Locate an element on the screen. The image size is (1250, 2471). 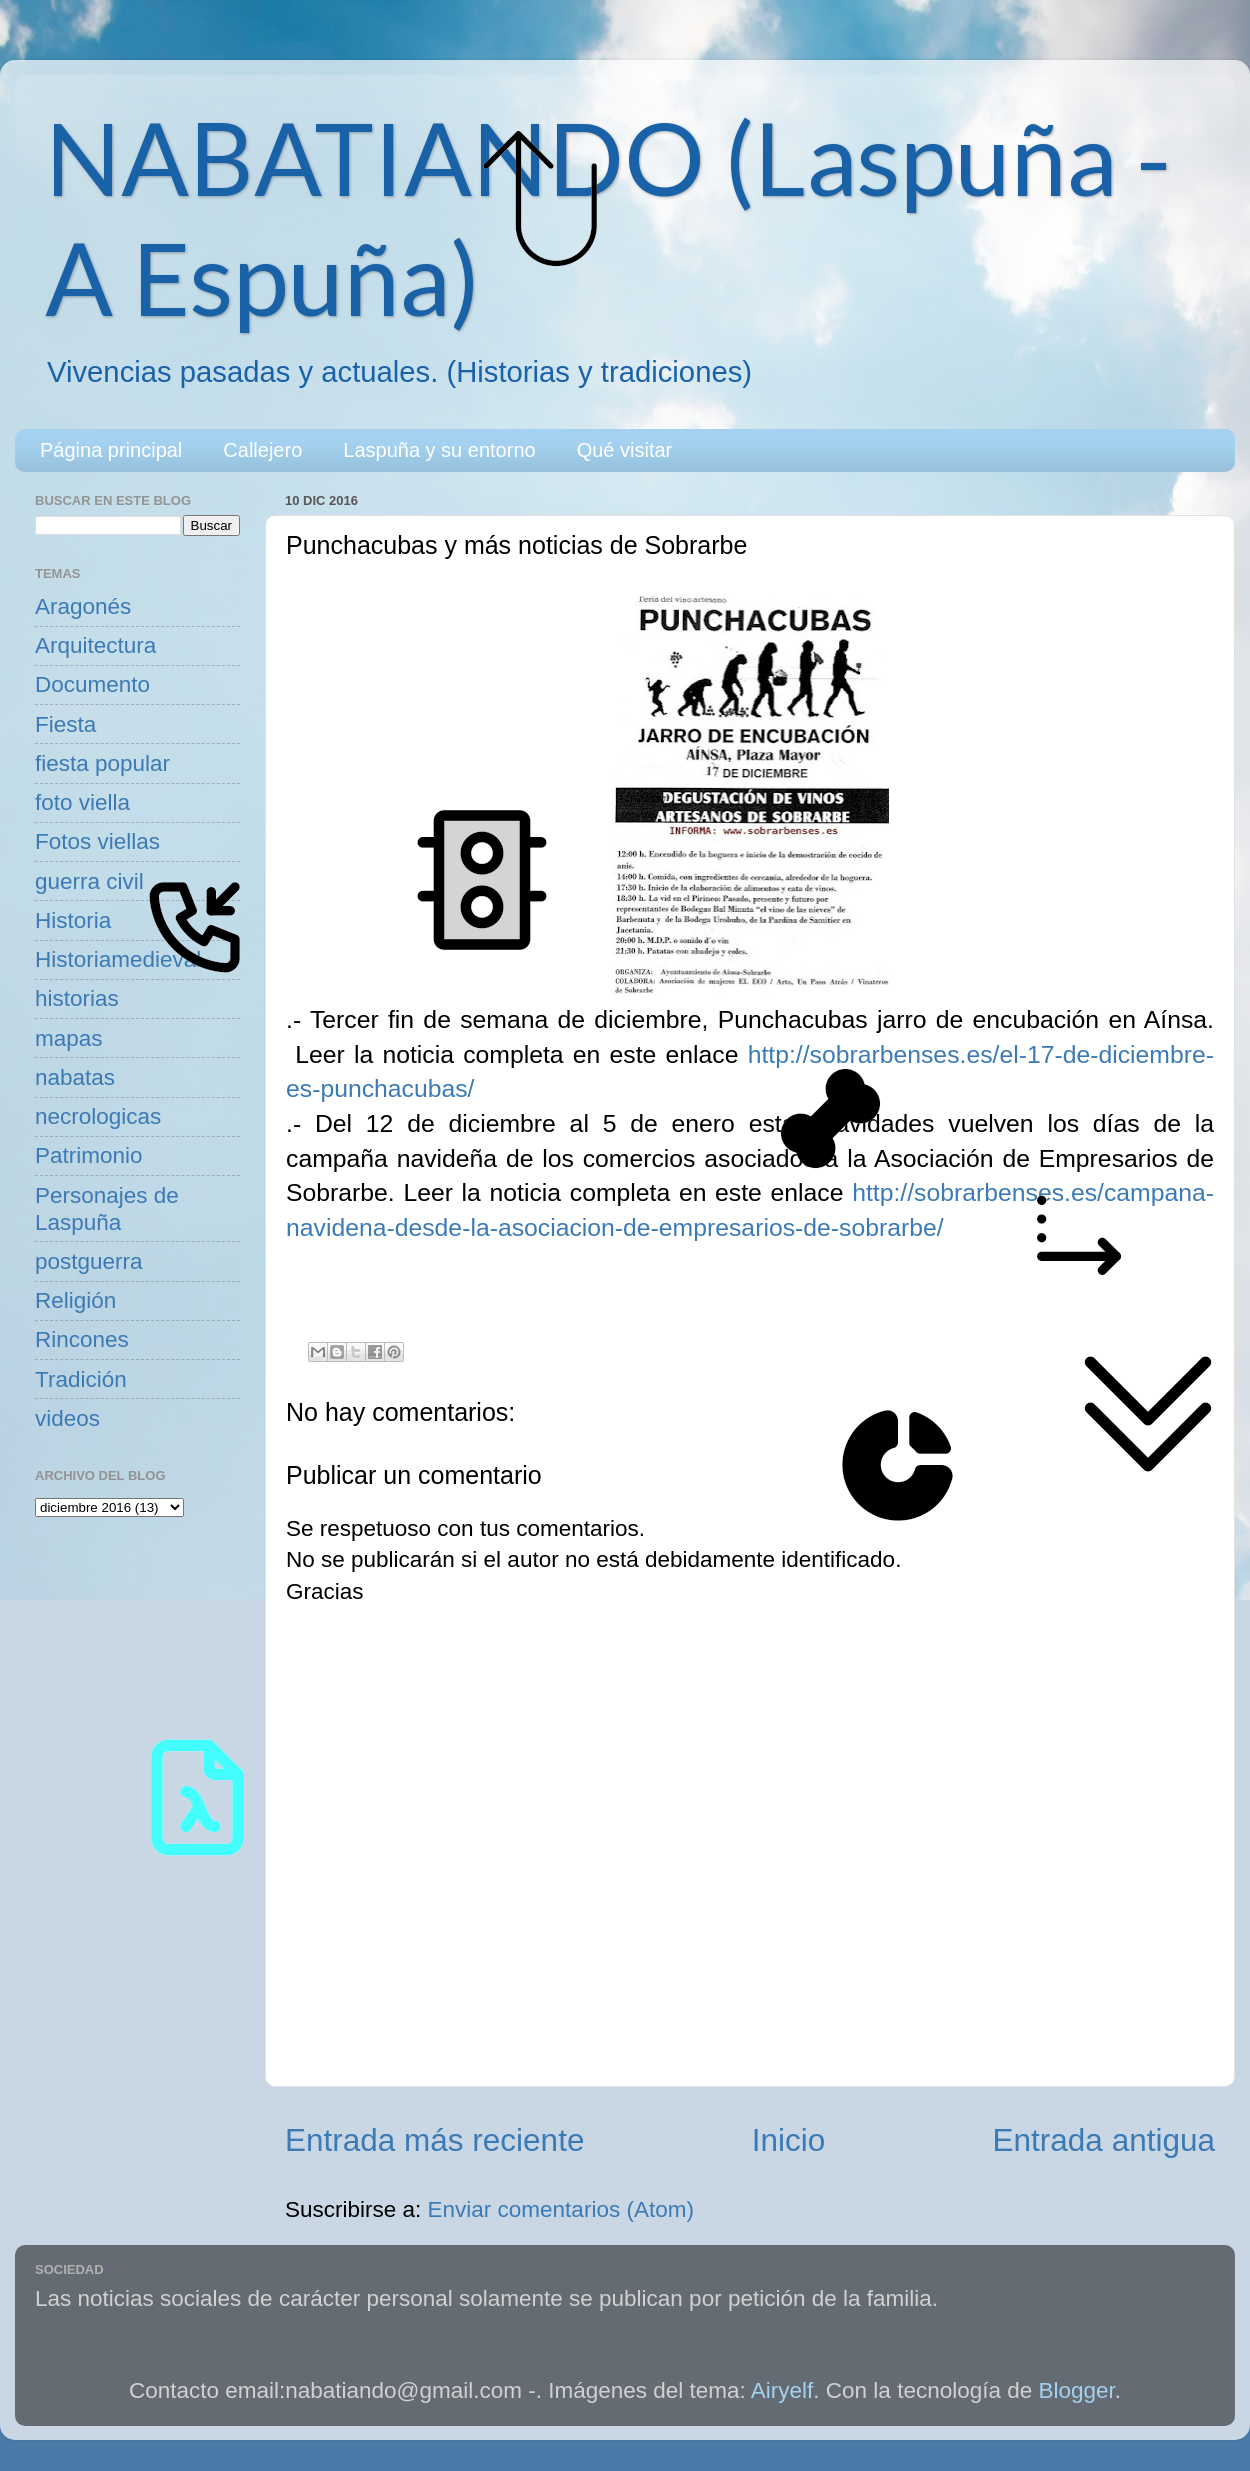
set or view the x-axis in a chart or graph is located at coordinates (1079, 1233).